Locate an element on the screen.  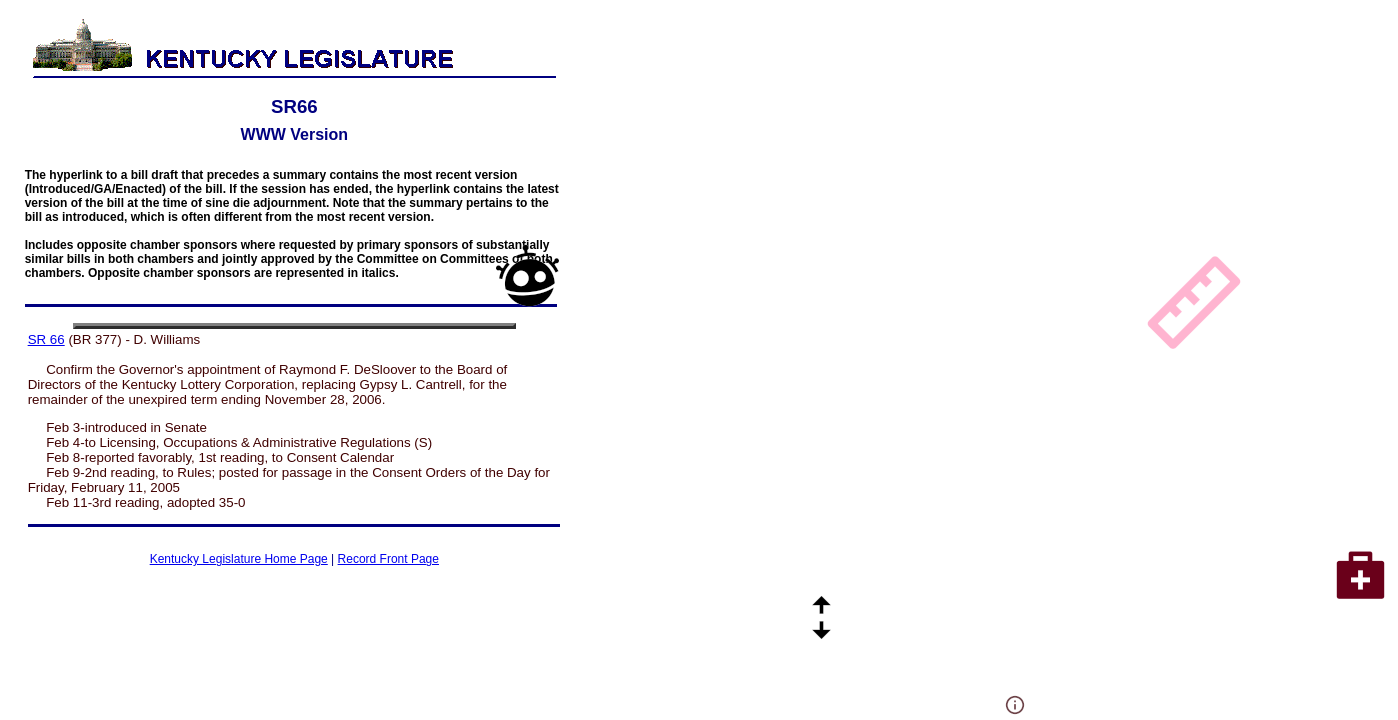
view more information or details is located at coordinates (1015, 705).